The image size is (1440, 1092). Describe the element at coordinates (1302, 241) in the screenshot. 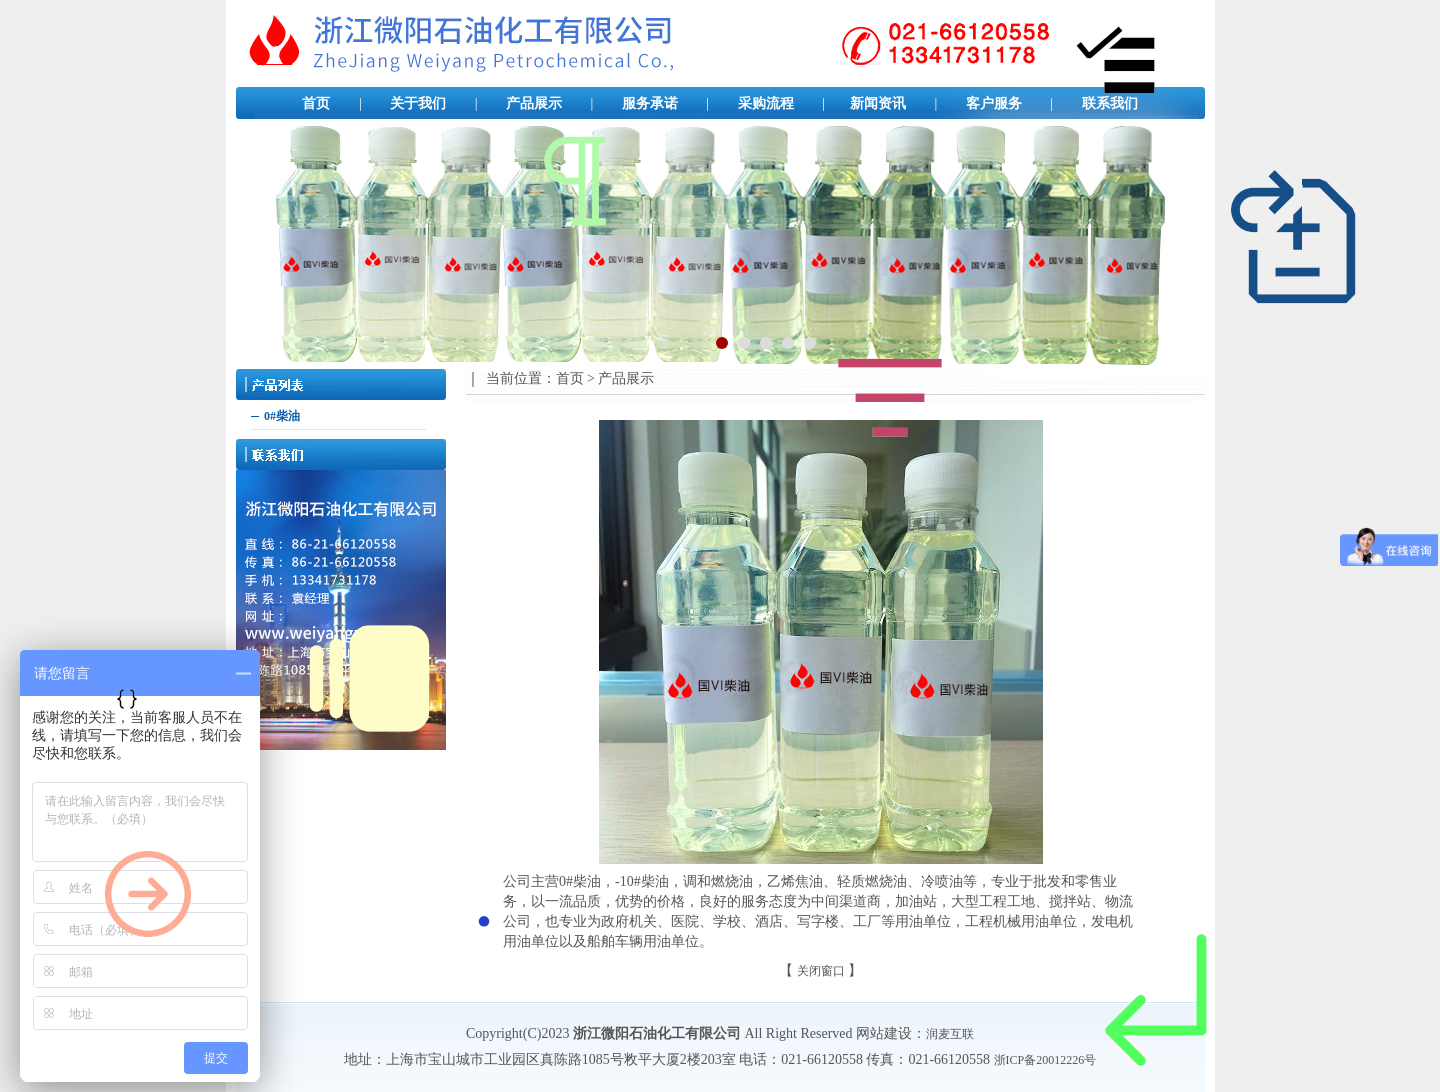

I see `view changes in a pull request` at that location.